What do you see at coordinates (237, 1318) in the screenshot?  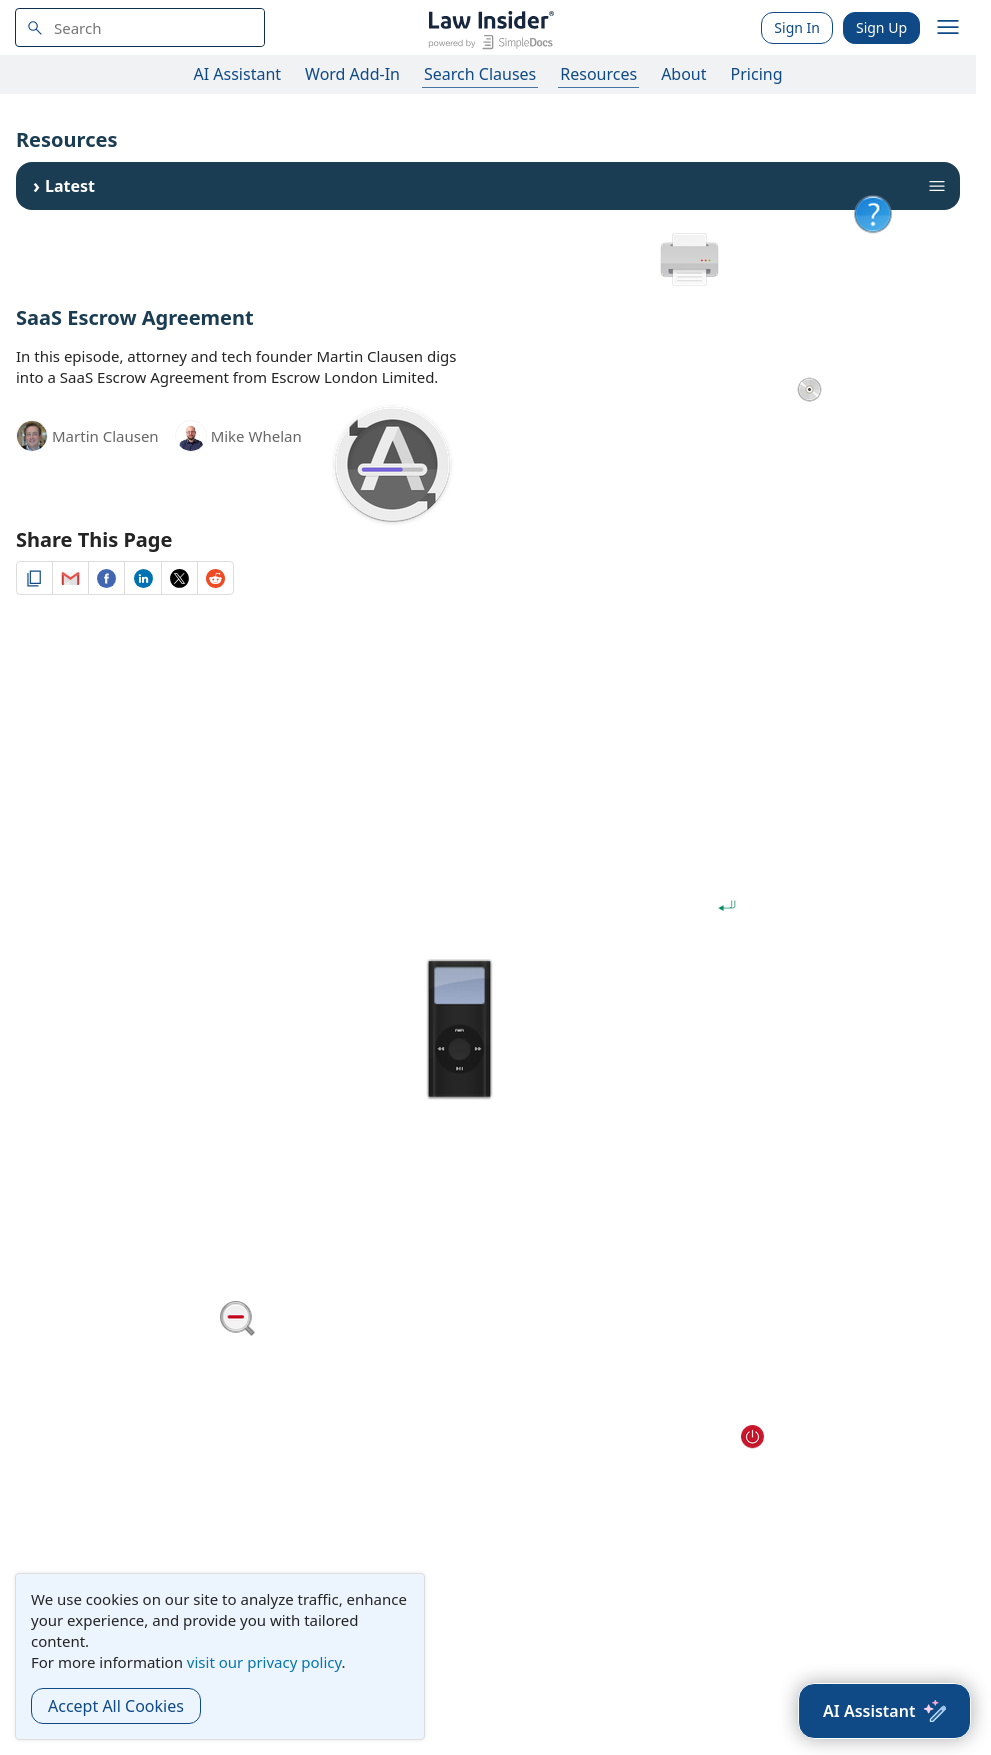 I see `zoom out to see more content` at bounding box center [237, 1318].